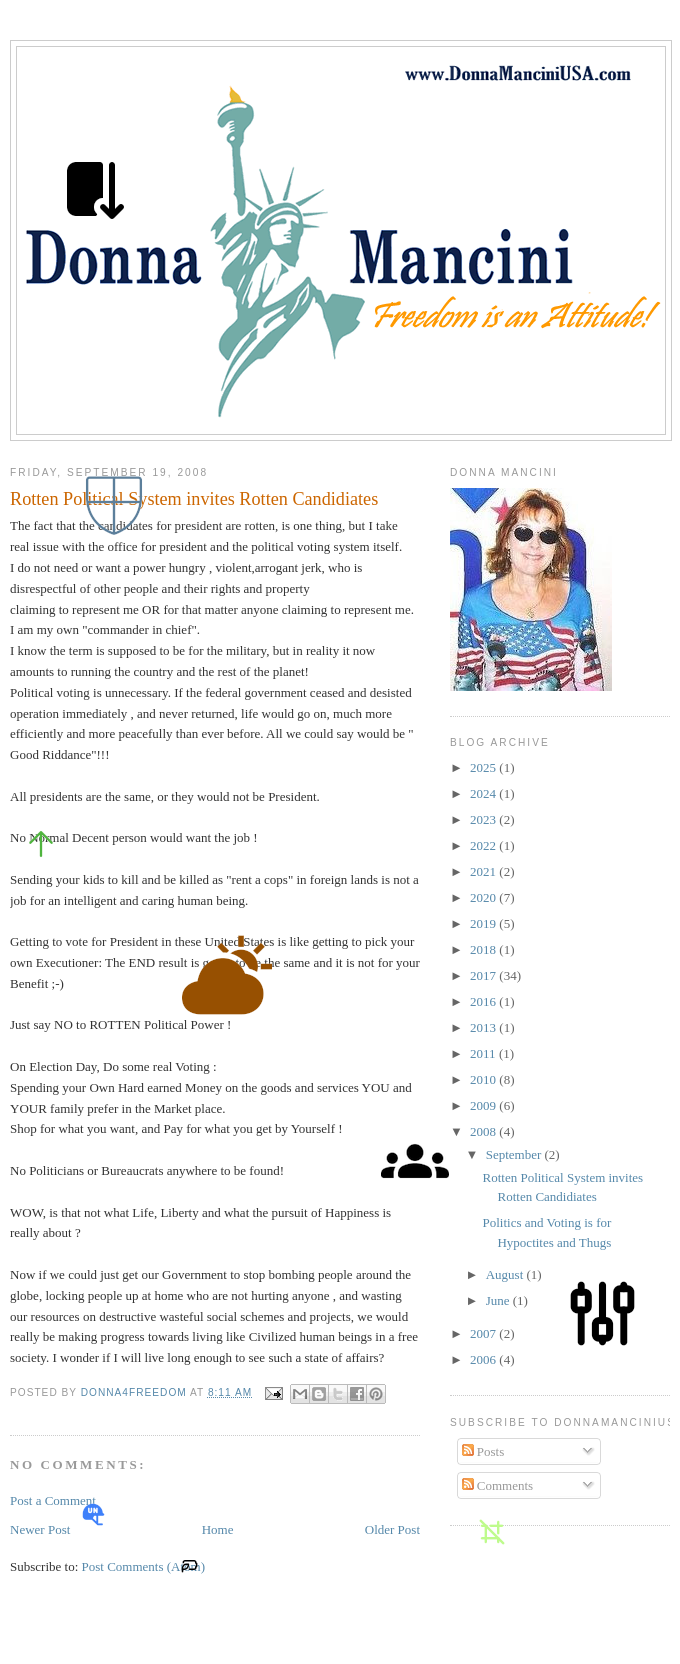  Describe the element at coordinates (415, 1161) in the screenshot. I see `view or manage groups` at that location.